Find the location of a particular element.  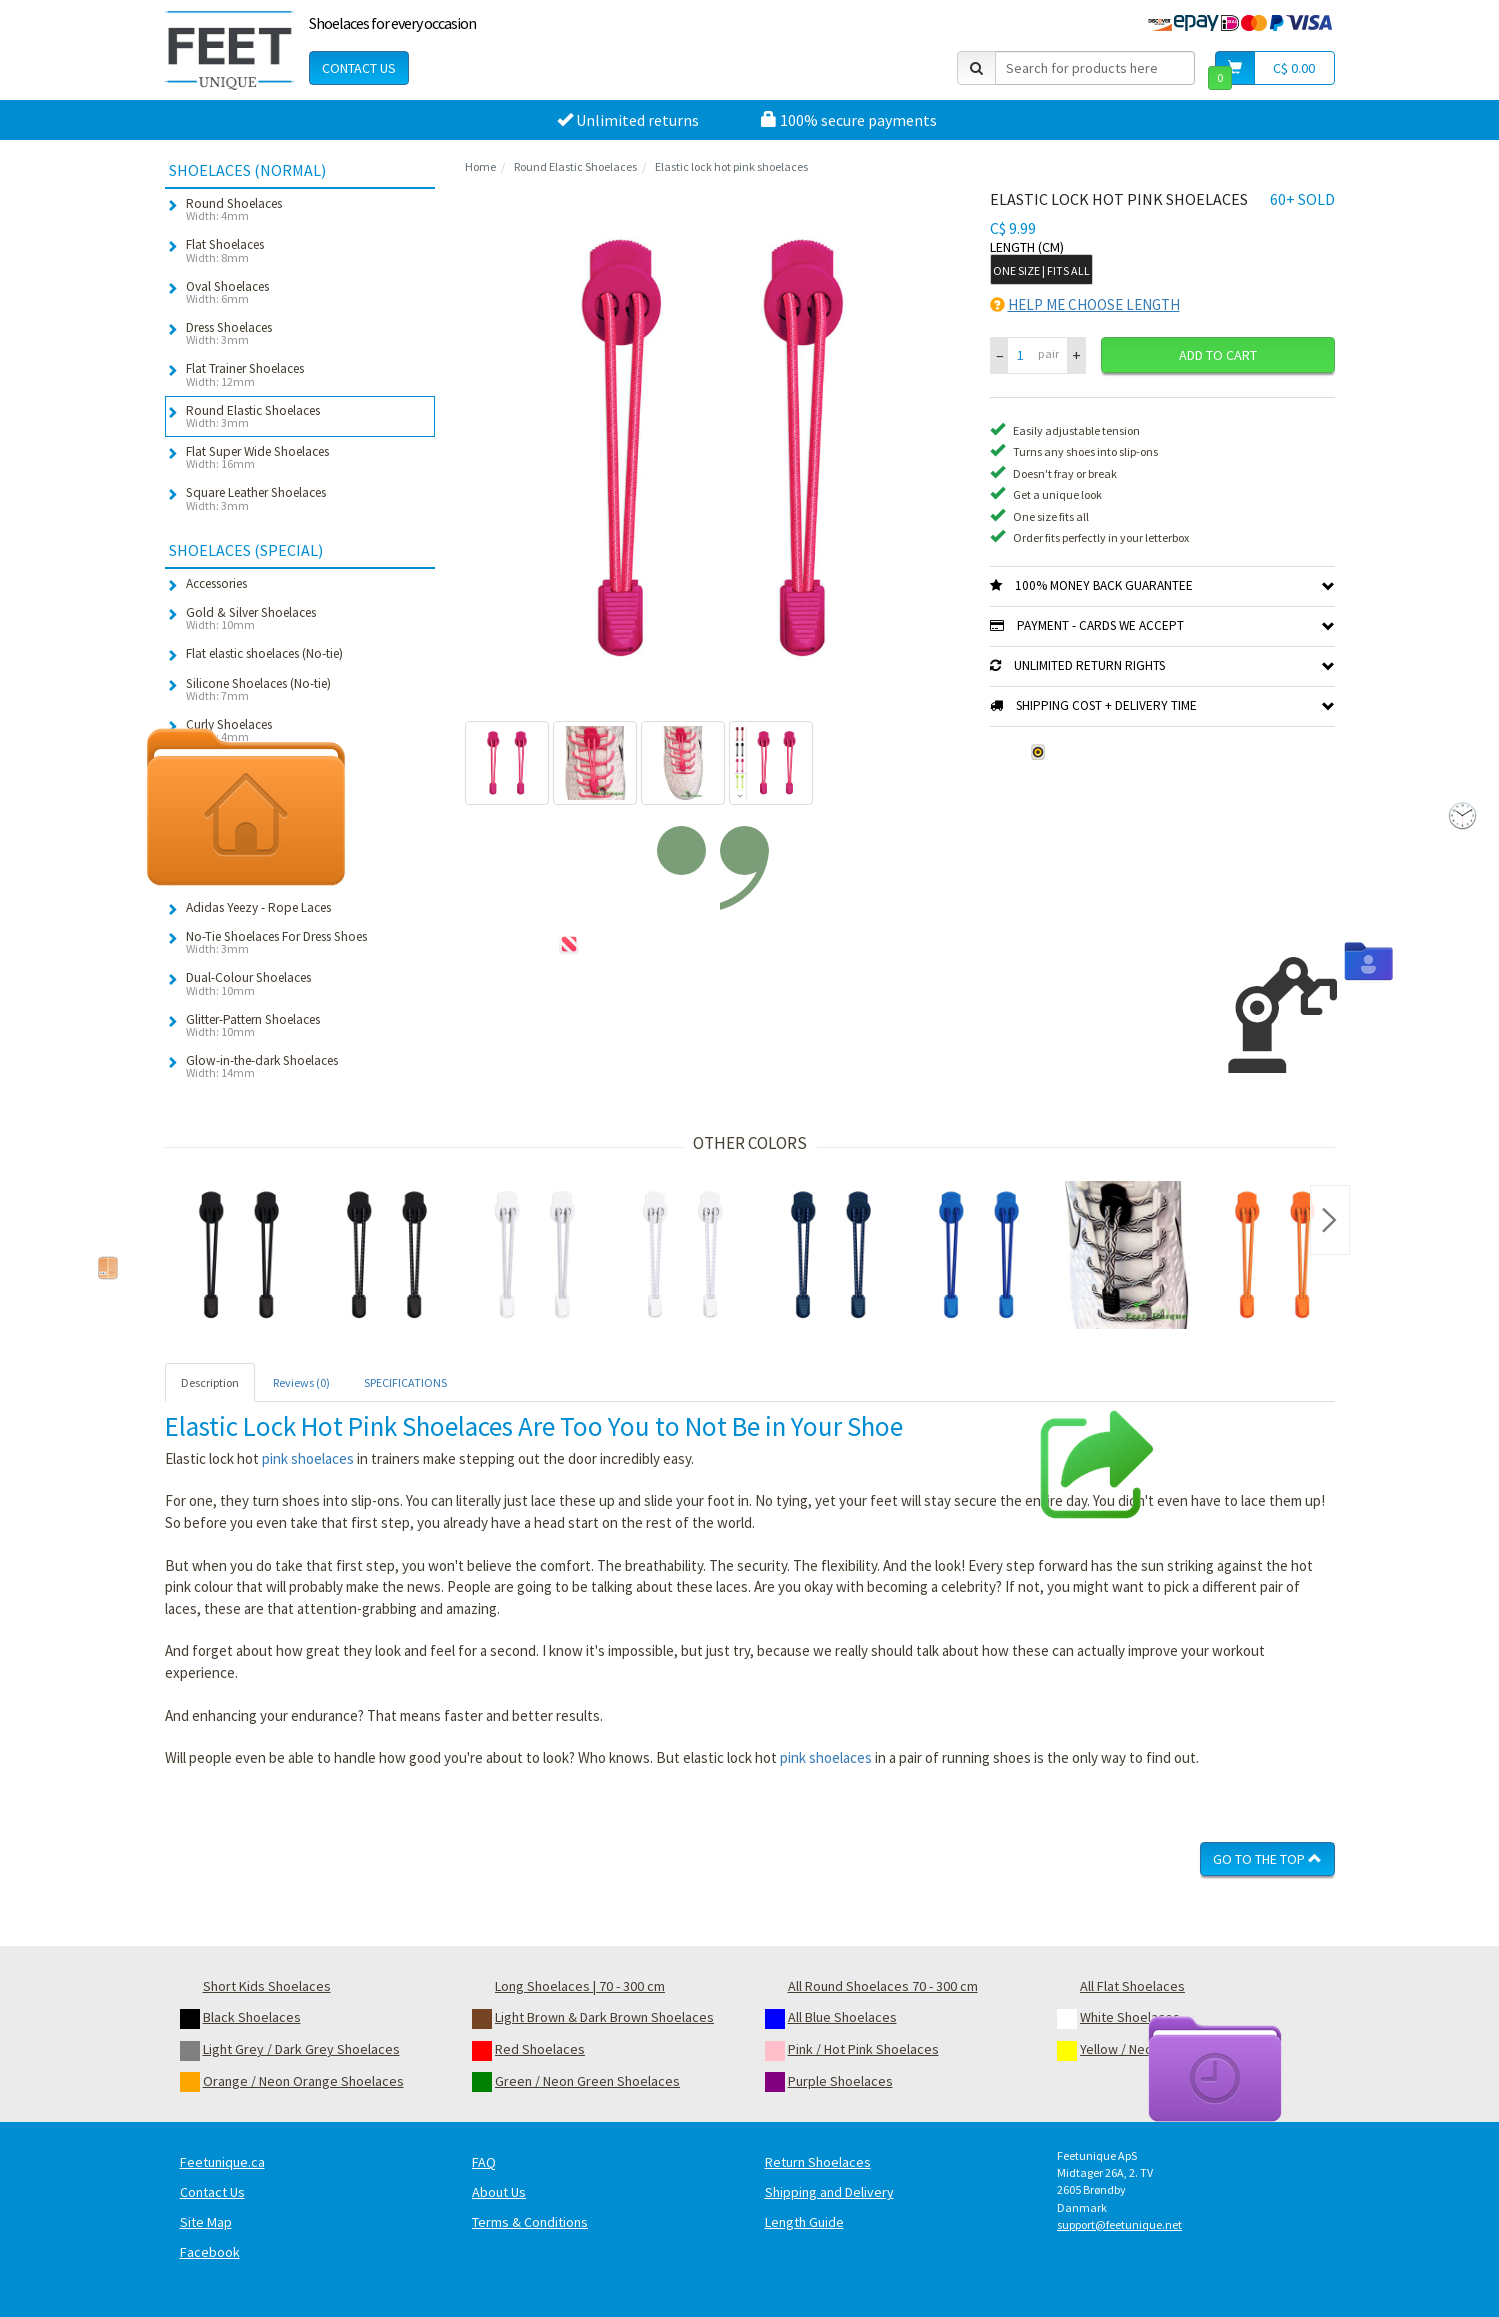

access temporary files folder is located at coordinates (1215, 2069).